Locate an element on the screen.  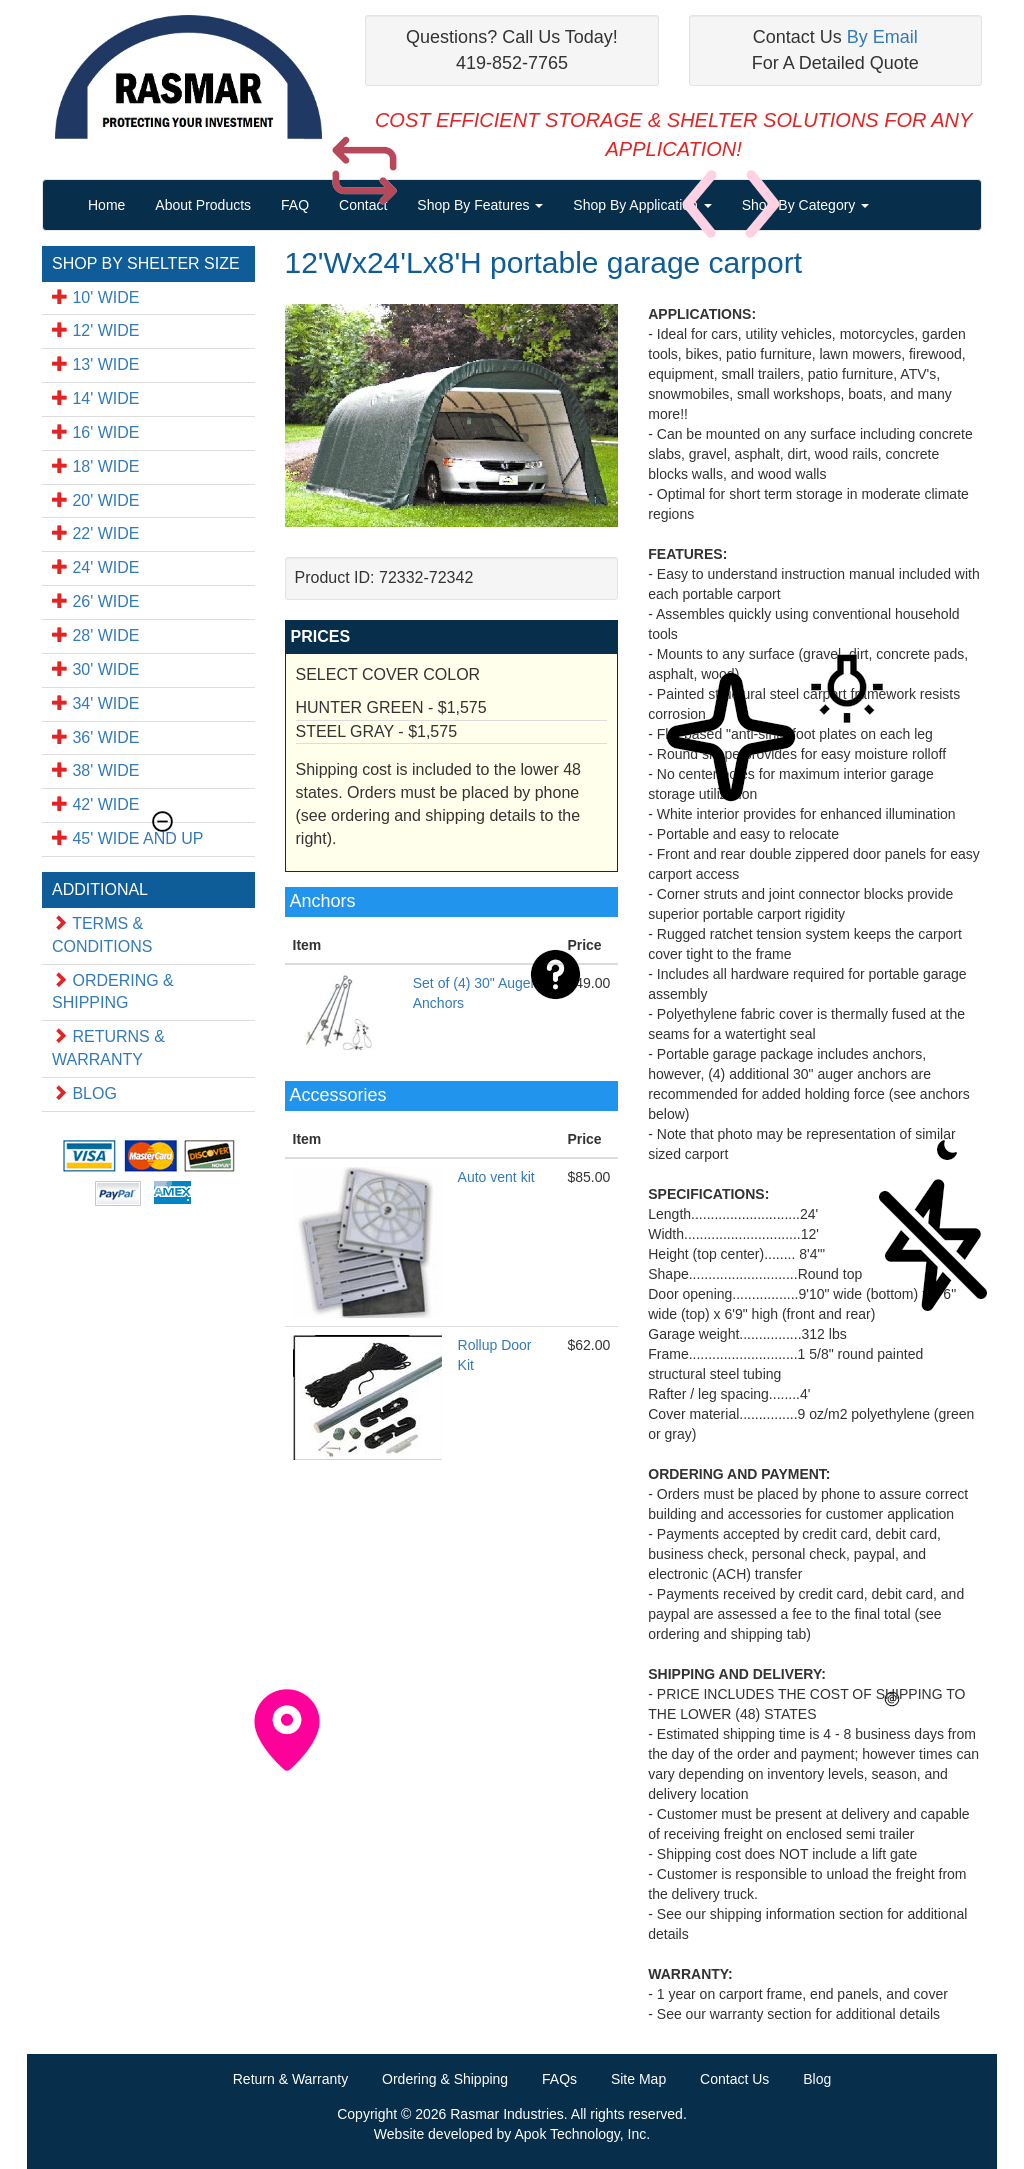
adjust incandescent light settings is located at coordinates (847, 687).